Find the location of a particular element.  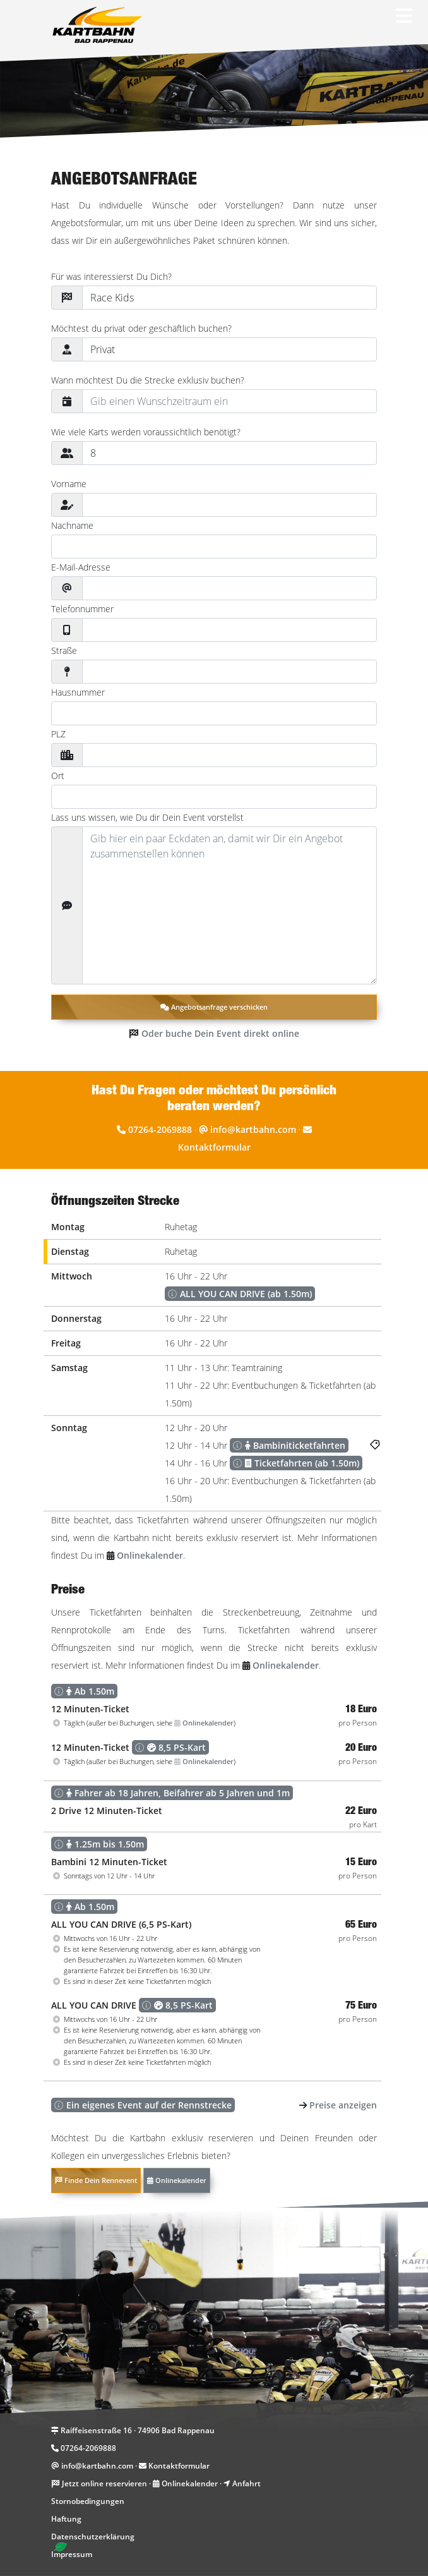

view or apply a price tag to an item is located at coordinates (375, 1444).